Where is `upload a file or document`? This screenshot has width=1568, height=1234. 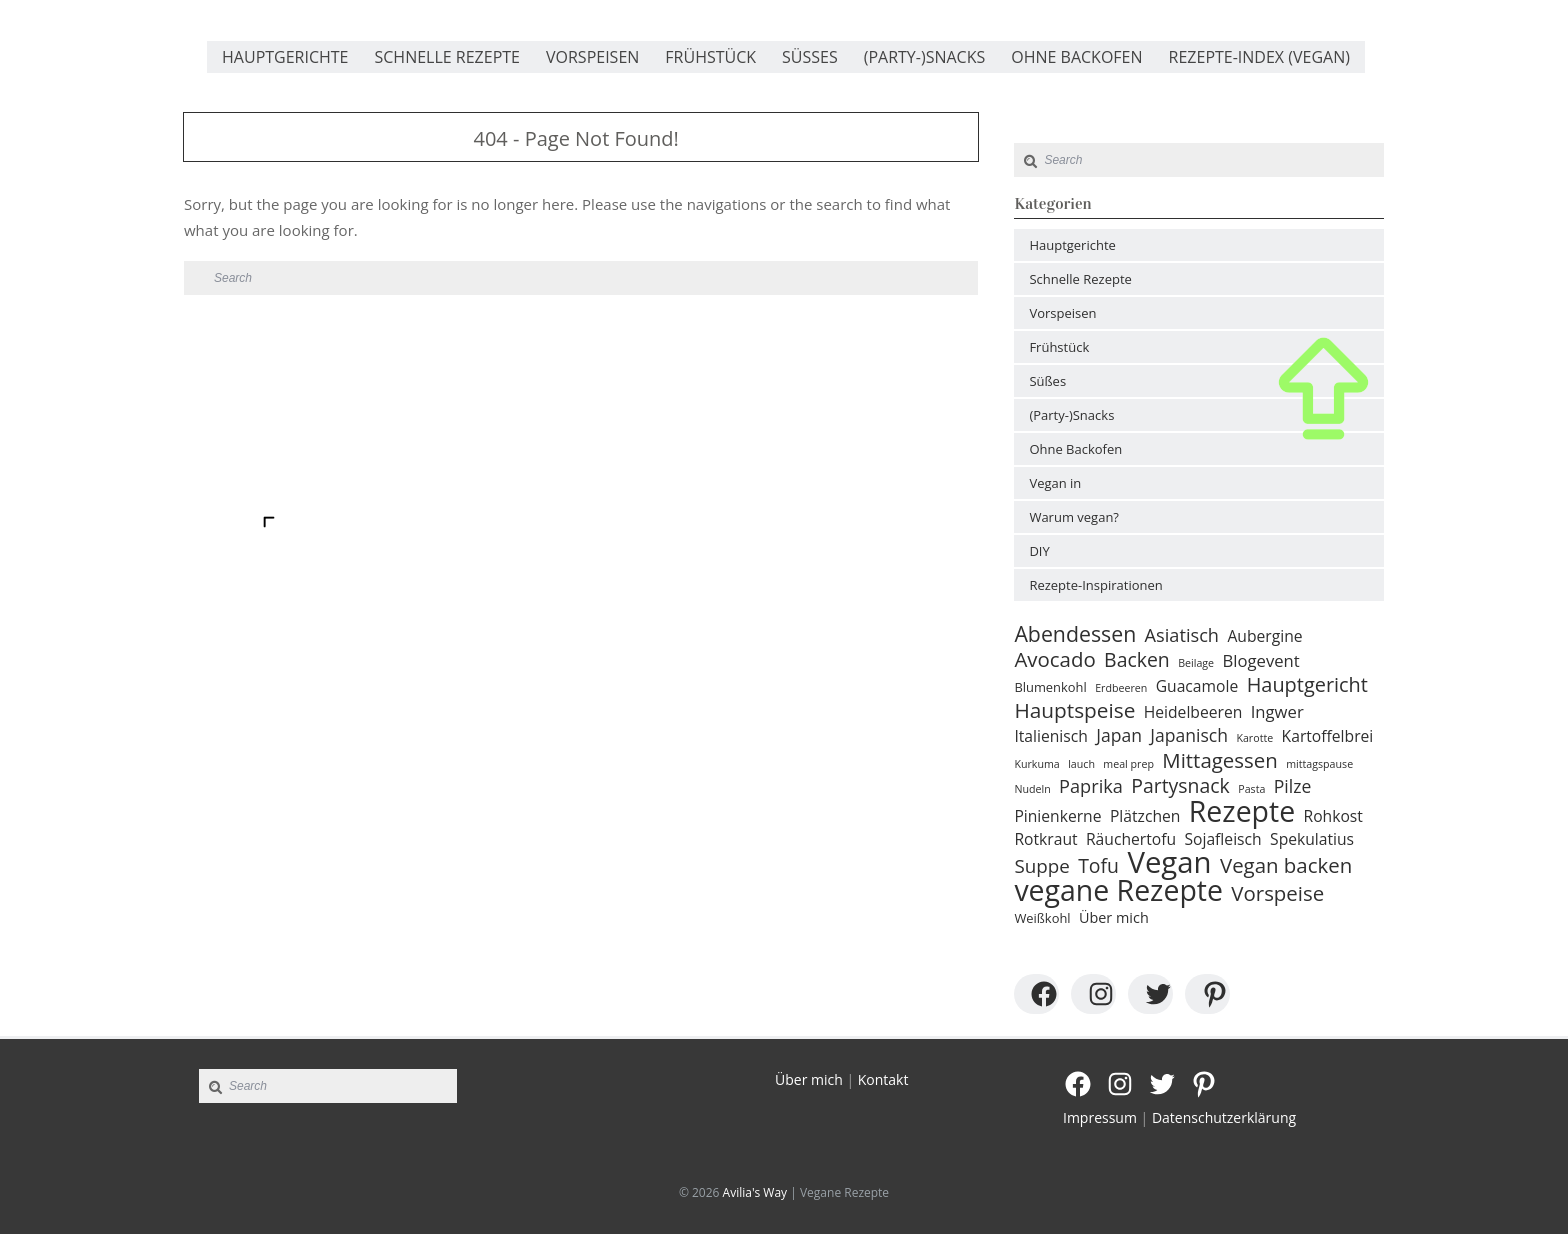
upload a file or document is located at coordinates (1323, 387).